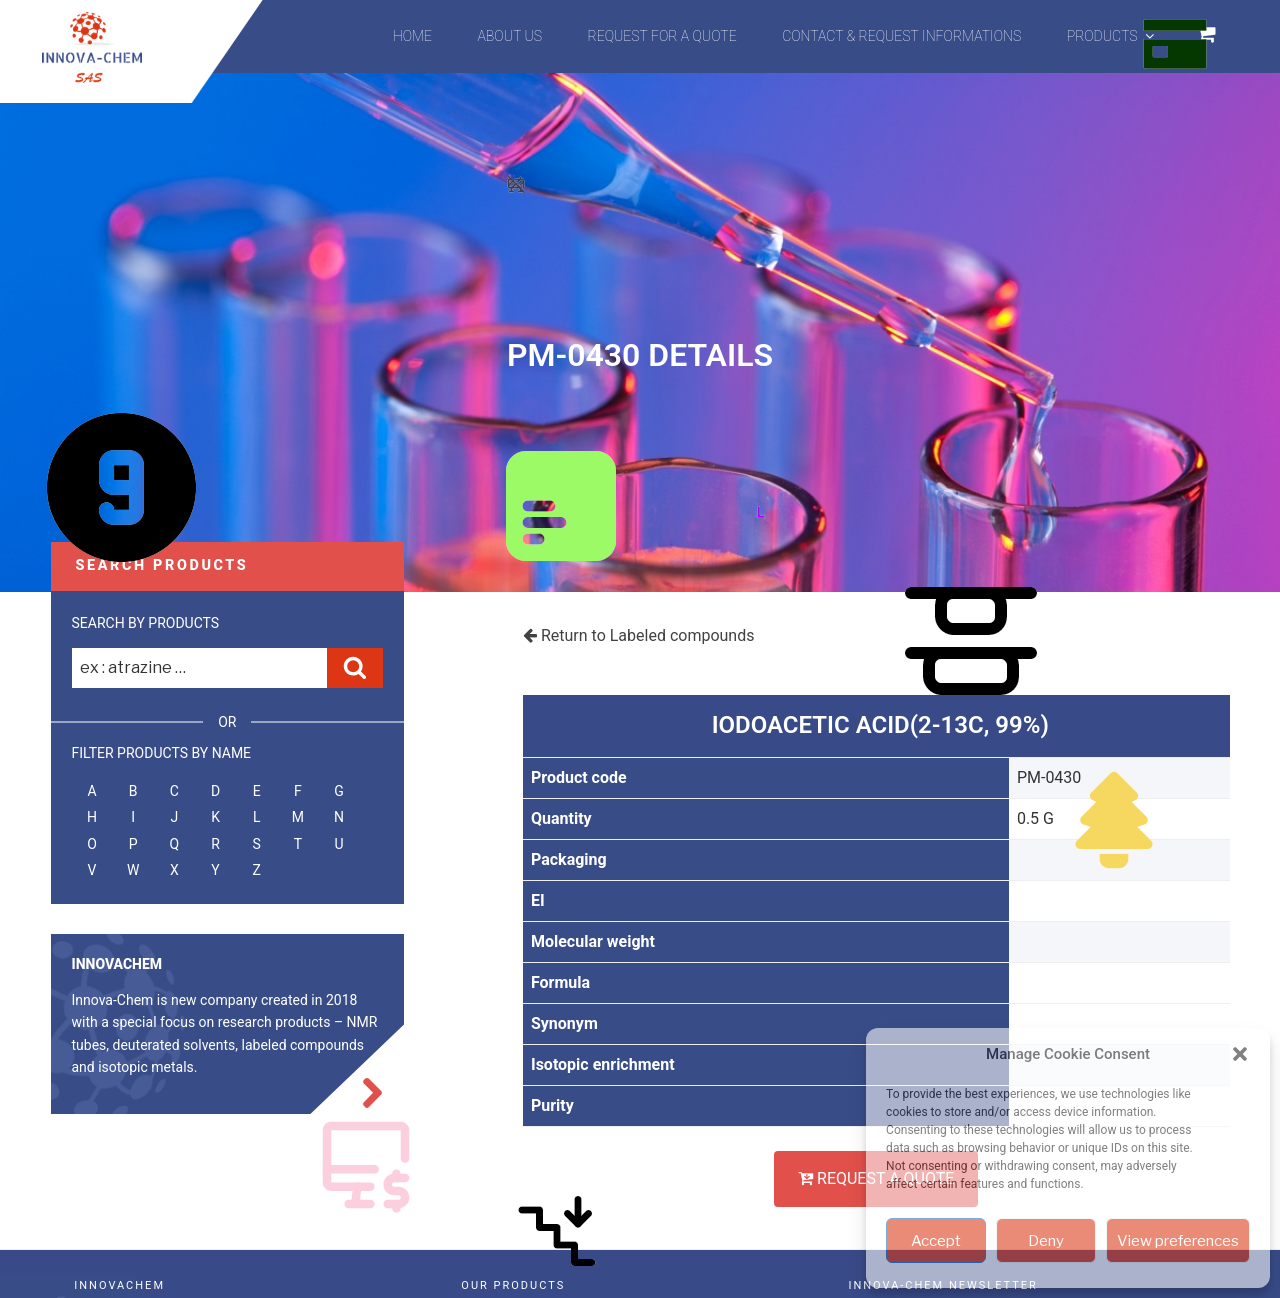  What do you see at coordinates (1114, 820) in the screenshot?
I see `indicates holiday or christmas-themed content` at bounding box center [1114, 820].